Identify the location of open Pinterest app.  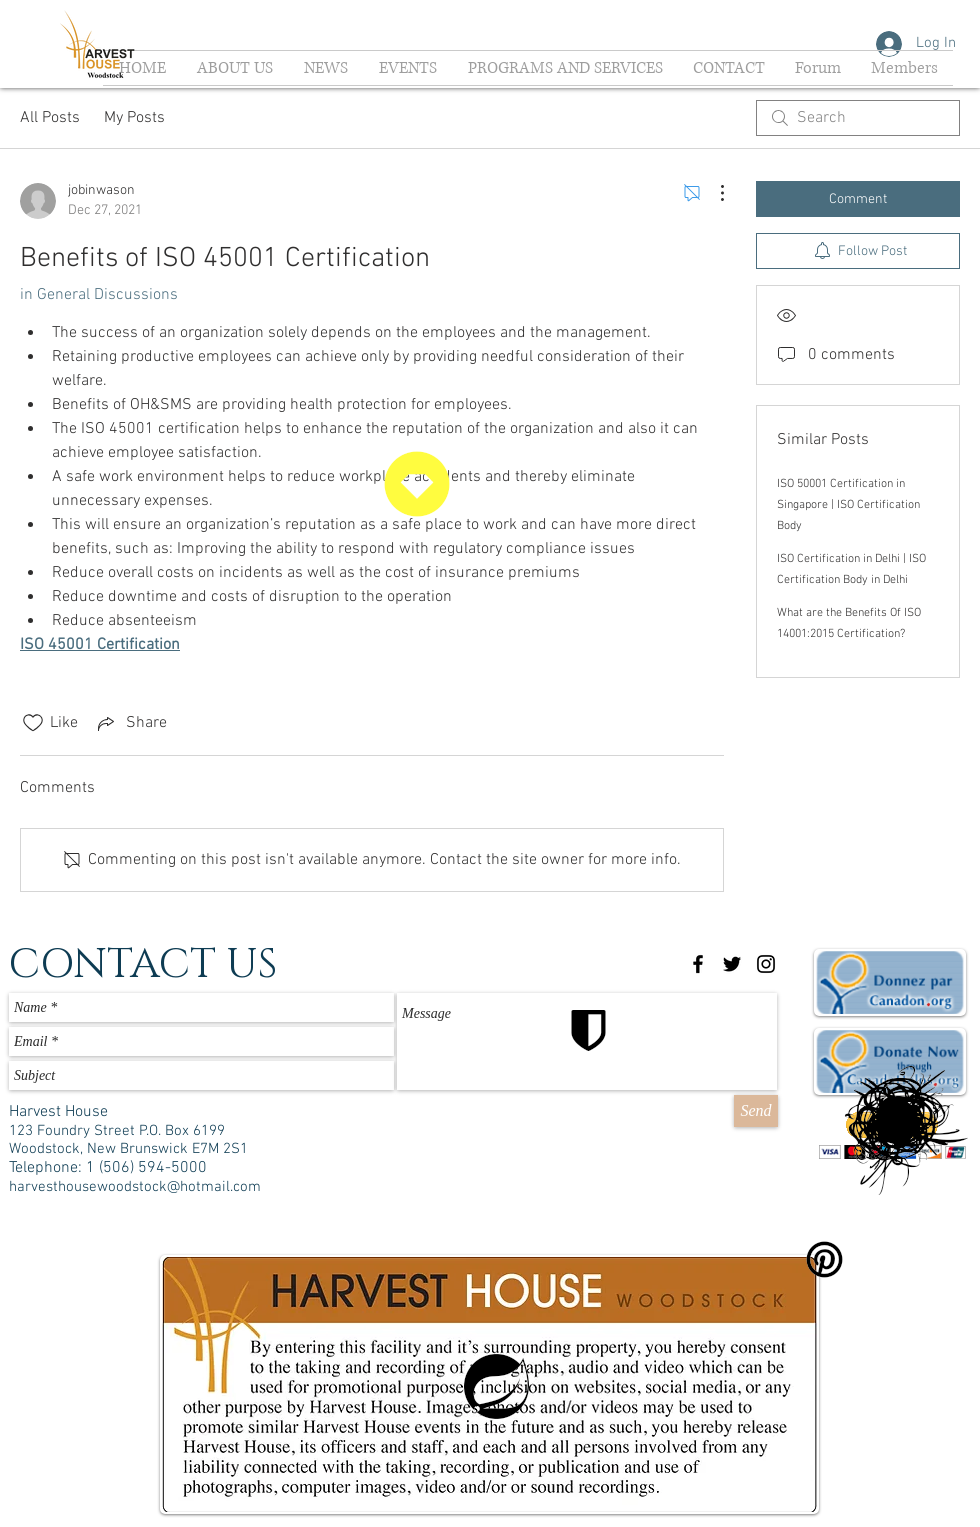
(824, 1259).